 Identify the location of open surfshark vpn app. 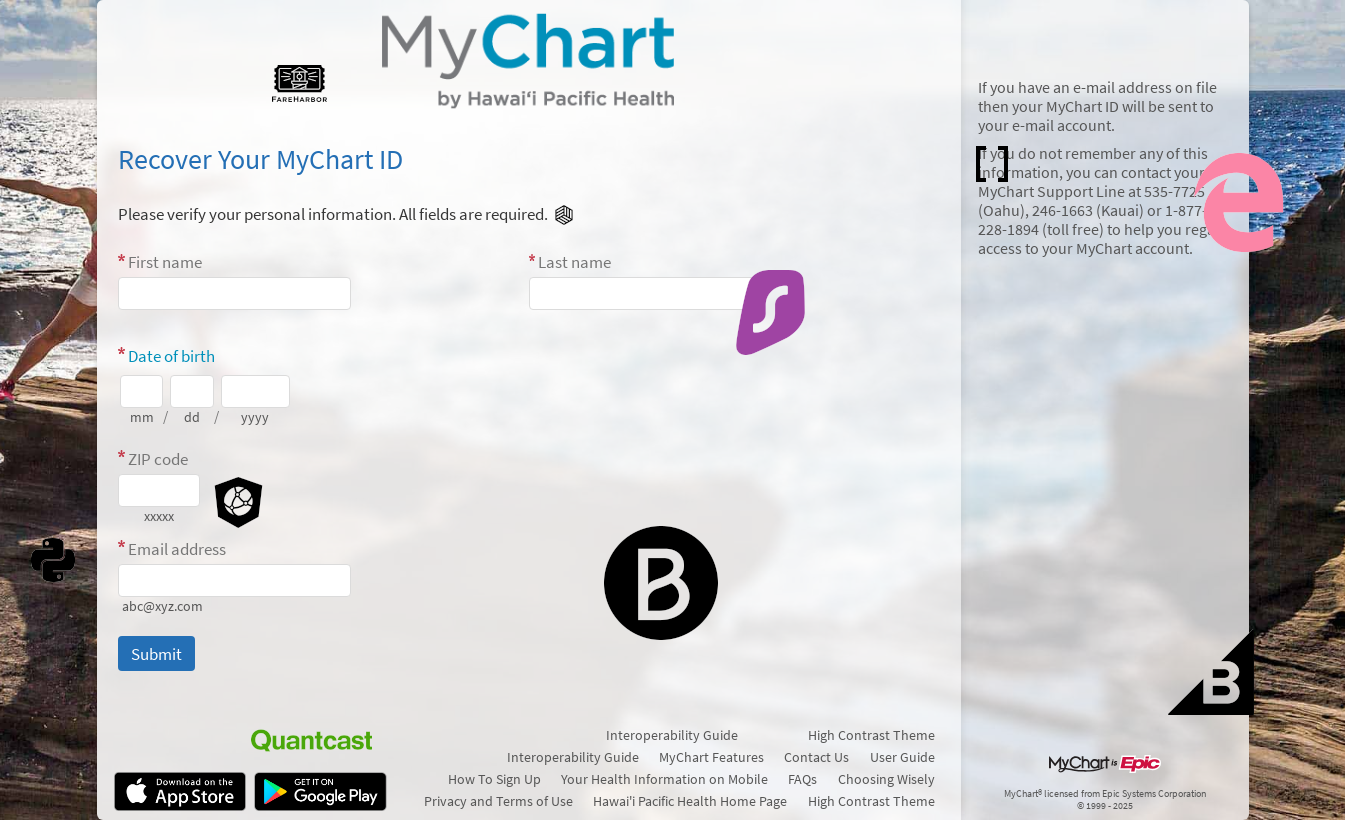
(770, 312).